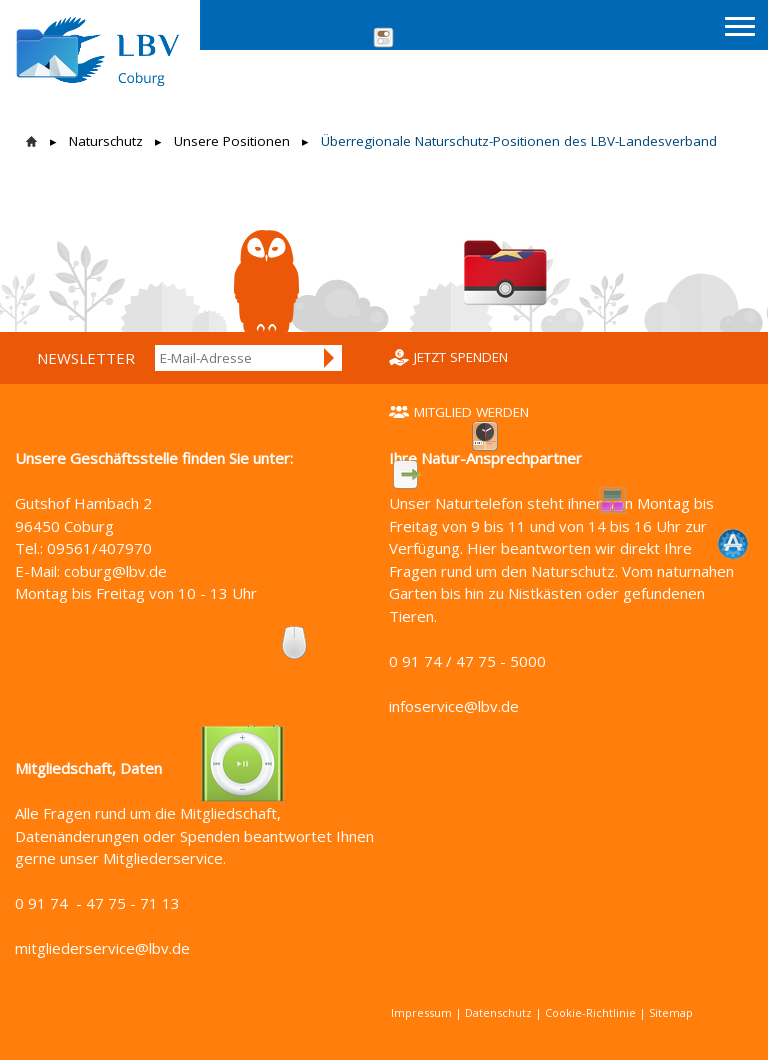 The width and height of the screenshot is (768, 1060). What do you see at coordinates (505, 275) in the screenshot?
I see `open pokémon-themed folder` at bounding box center [505, 275].